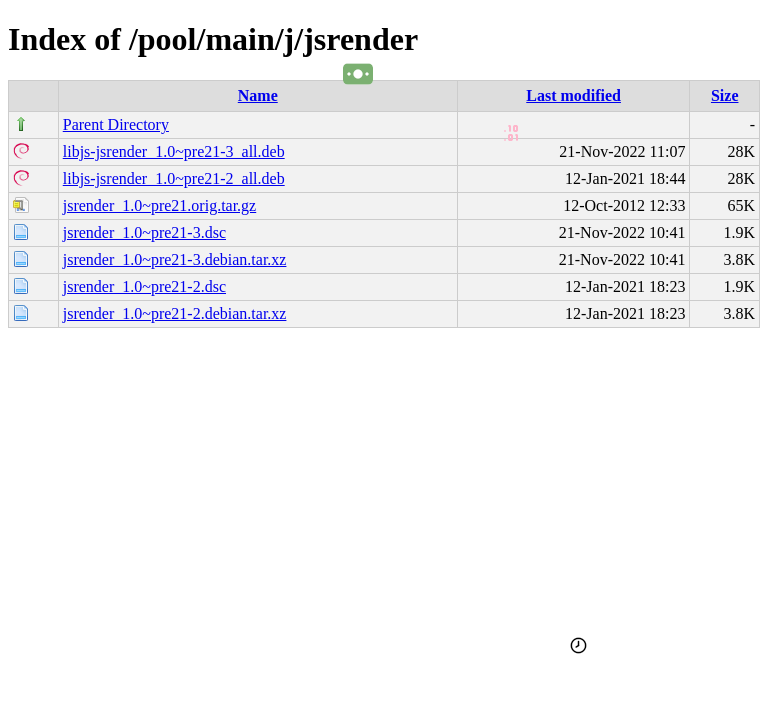 Image resolution: width=768 pixels, height=720 pixels. What do you see at coordinates (511, 133) in the screenshot?
I see `view or access binary/raw data` at bounding box center [511, 133].